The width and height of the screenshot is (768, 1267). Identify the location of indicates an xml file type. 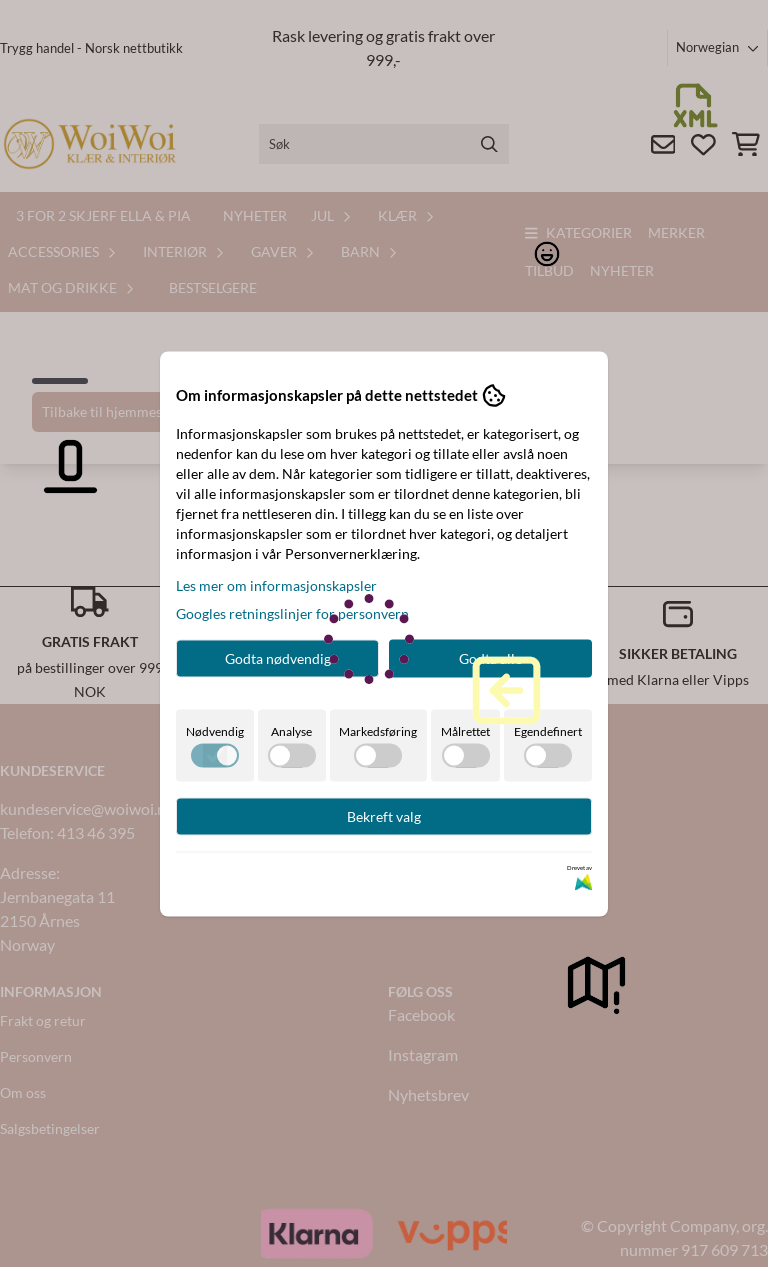
(693, 105).